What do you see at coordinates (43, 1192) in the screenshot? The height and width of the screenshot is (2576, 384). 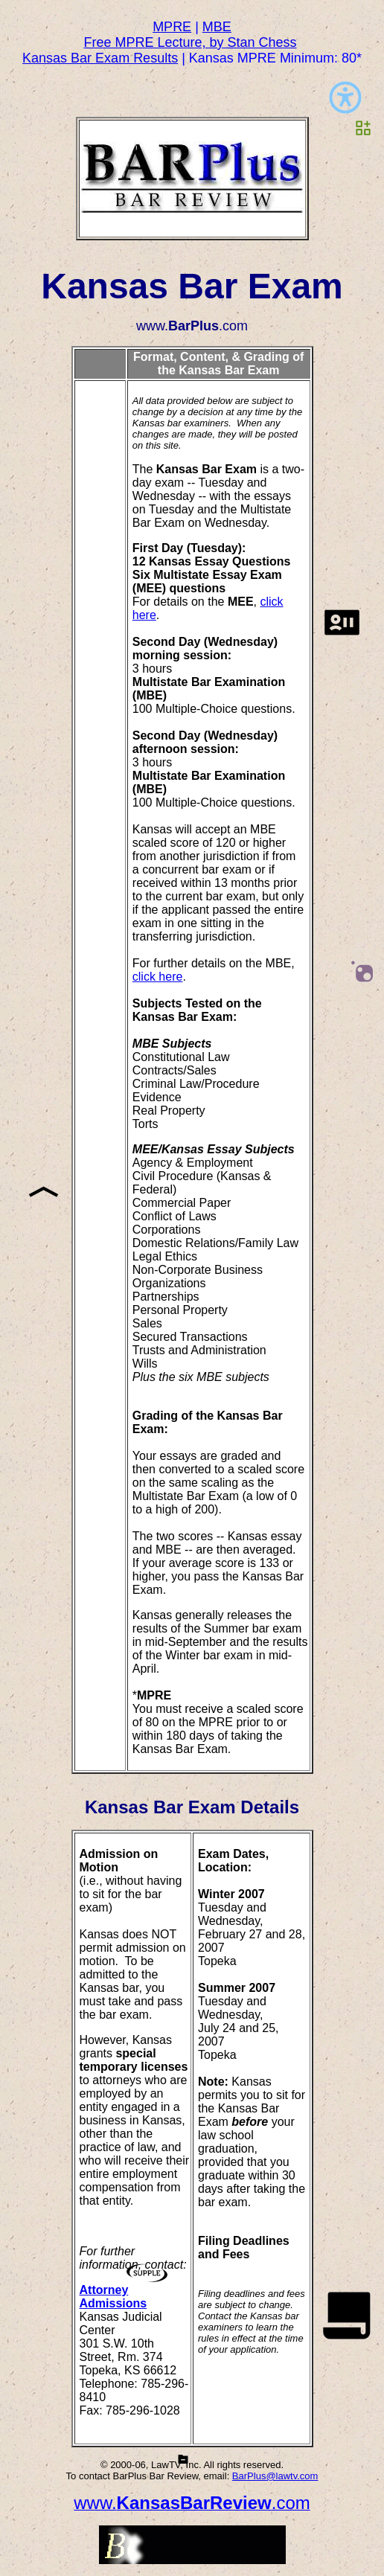 I see `scroll to top of page` at bounding box center [43, 1192].